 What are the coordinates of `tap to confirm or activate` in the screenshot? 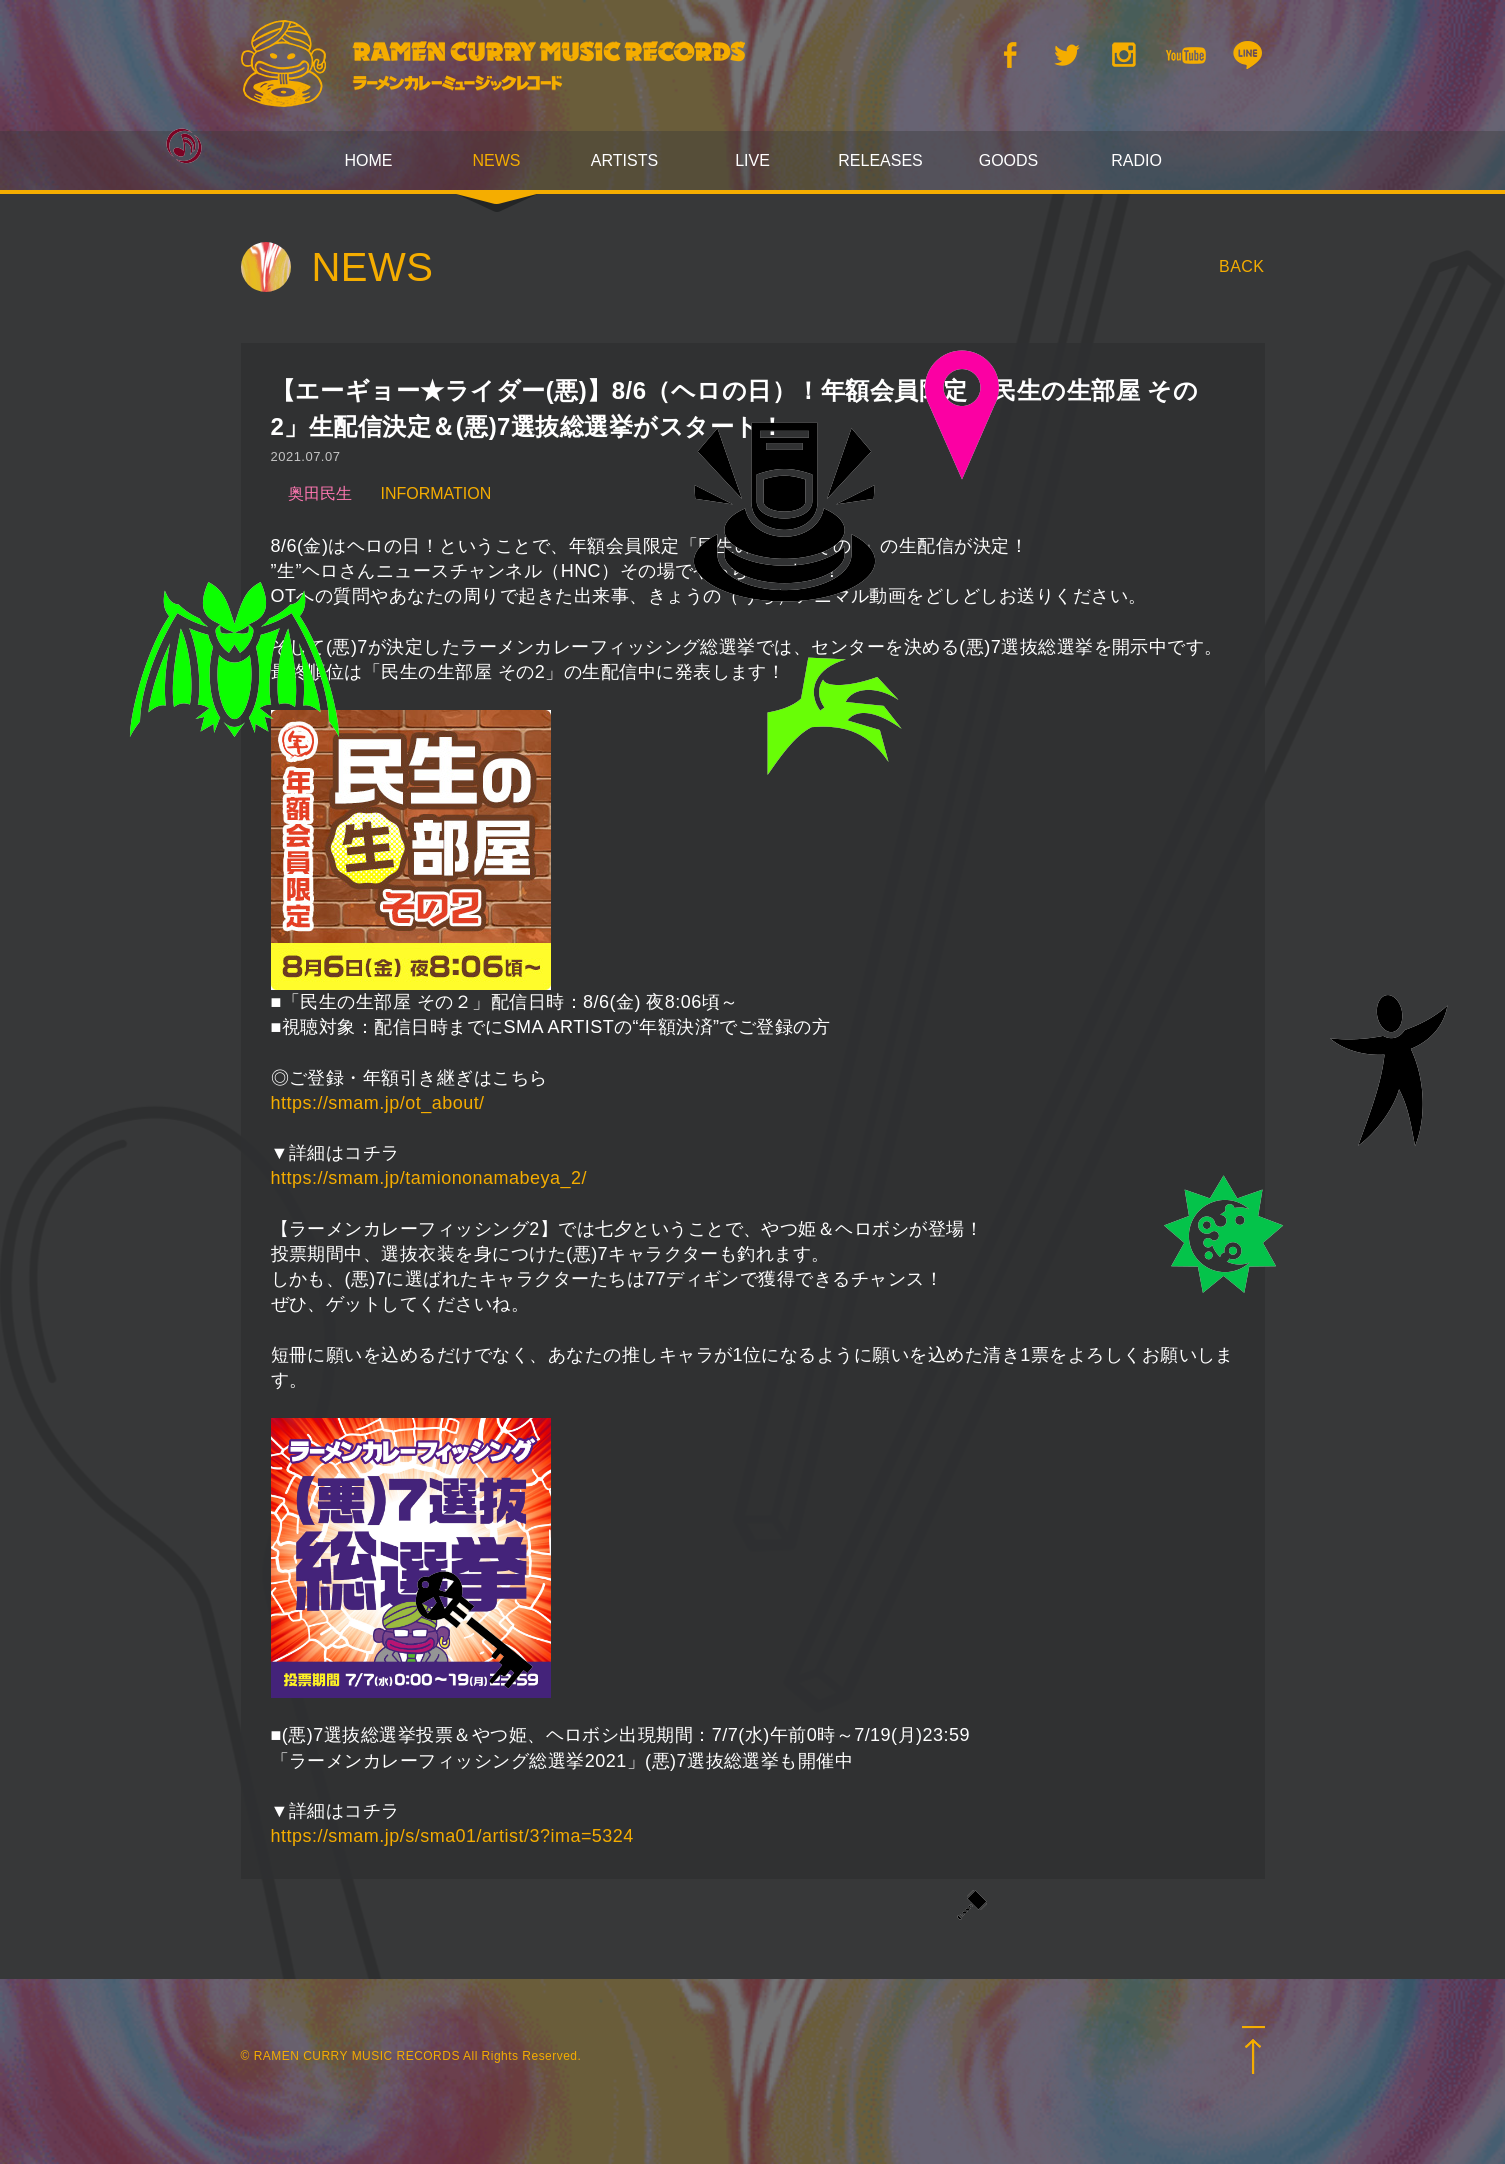 It's located at (784, 513).